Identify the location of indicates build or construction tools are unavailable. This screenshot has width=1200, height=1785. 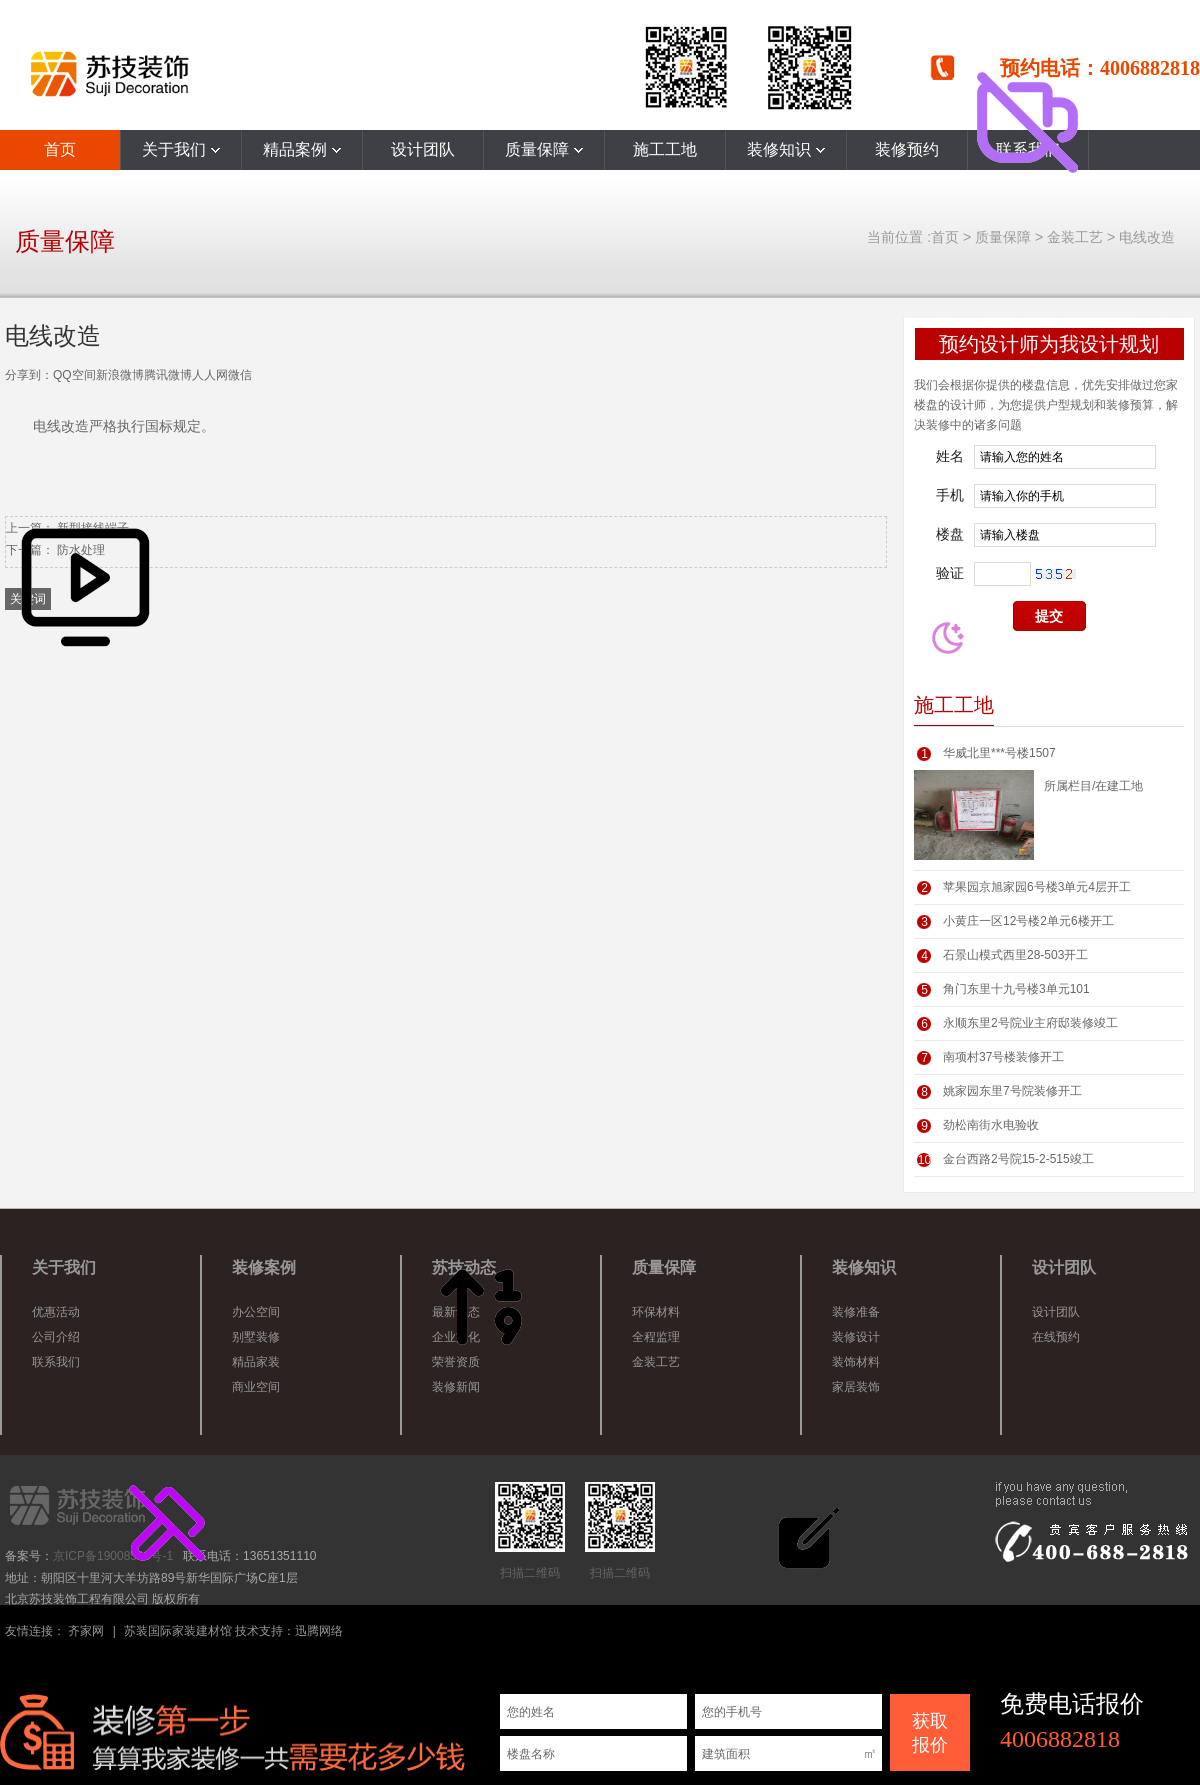
(167, 1523).